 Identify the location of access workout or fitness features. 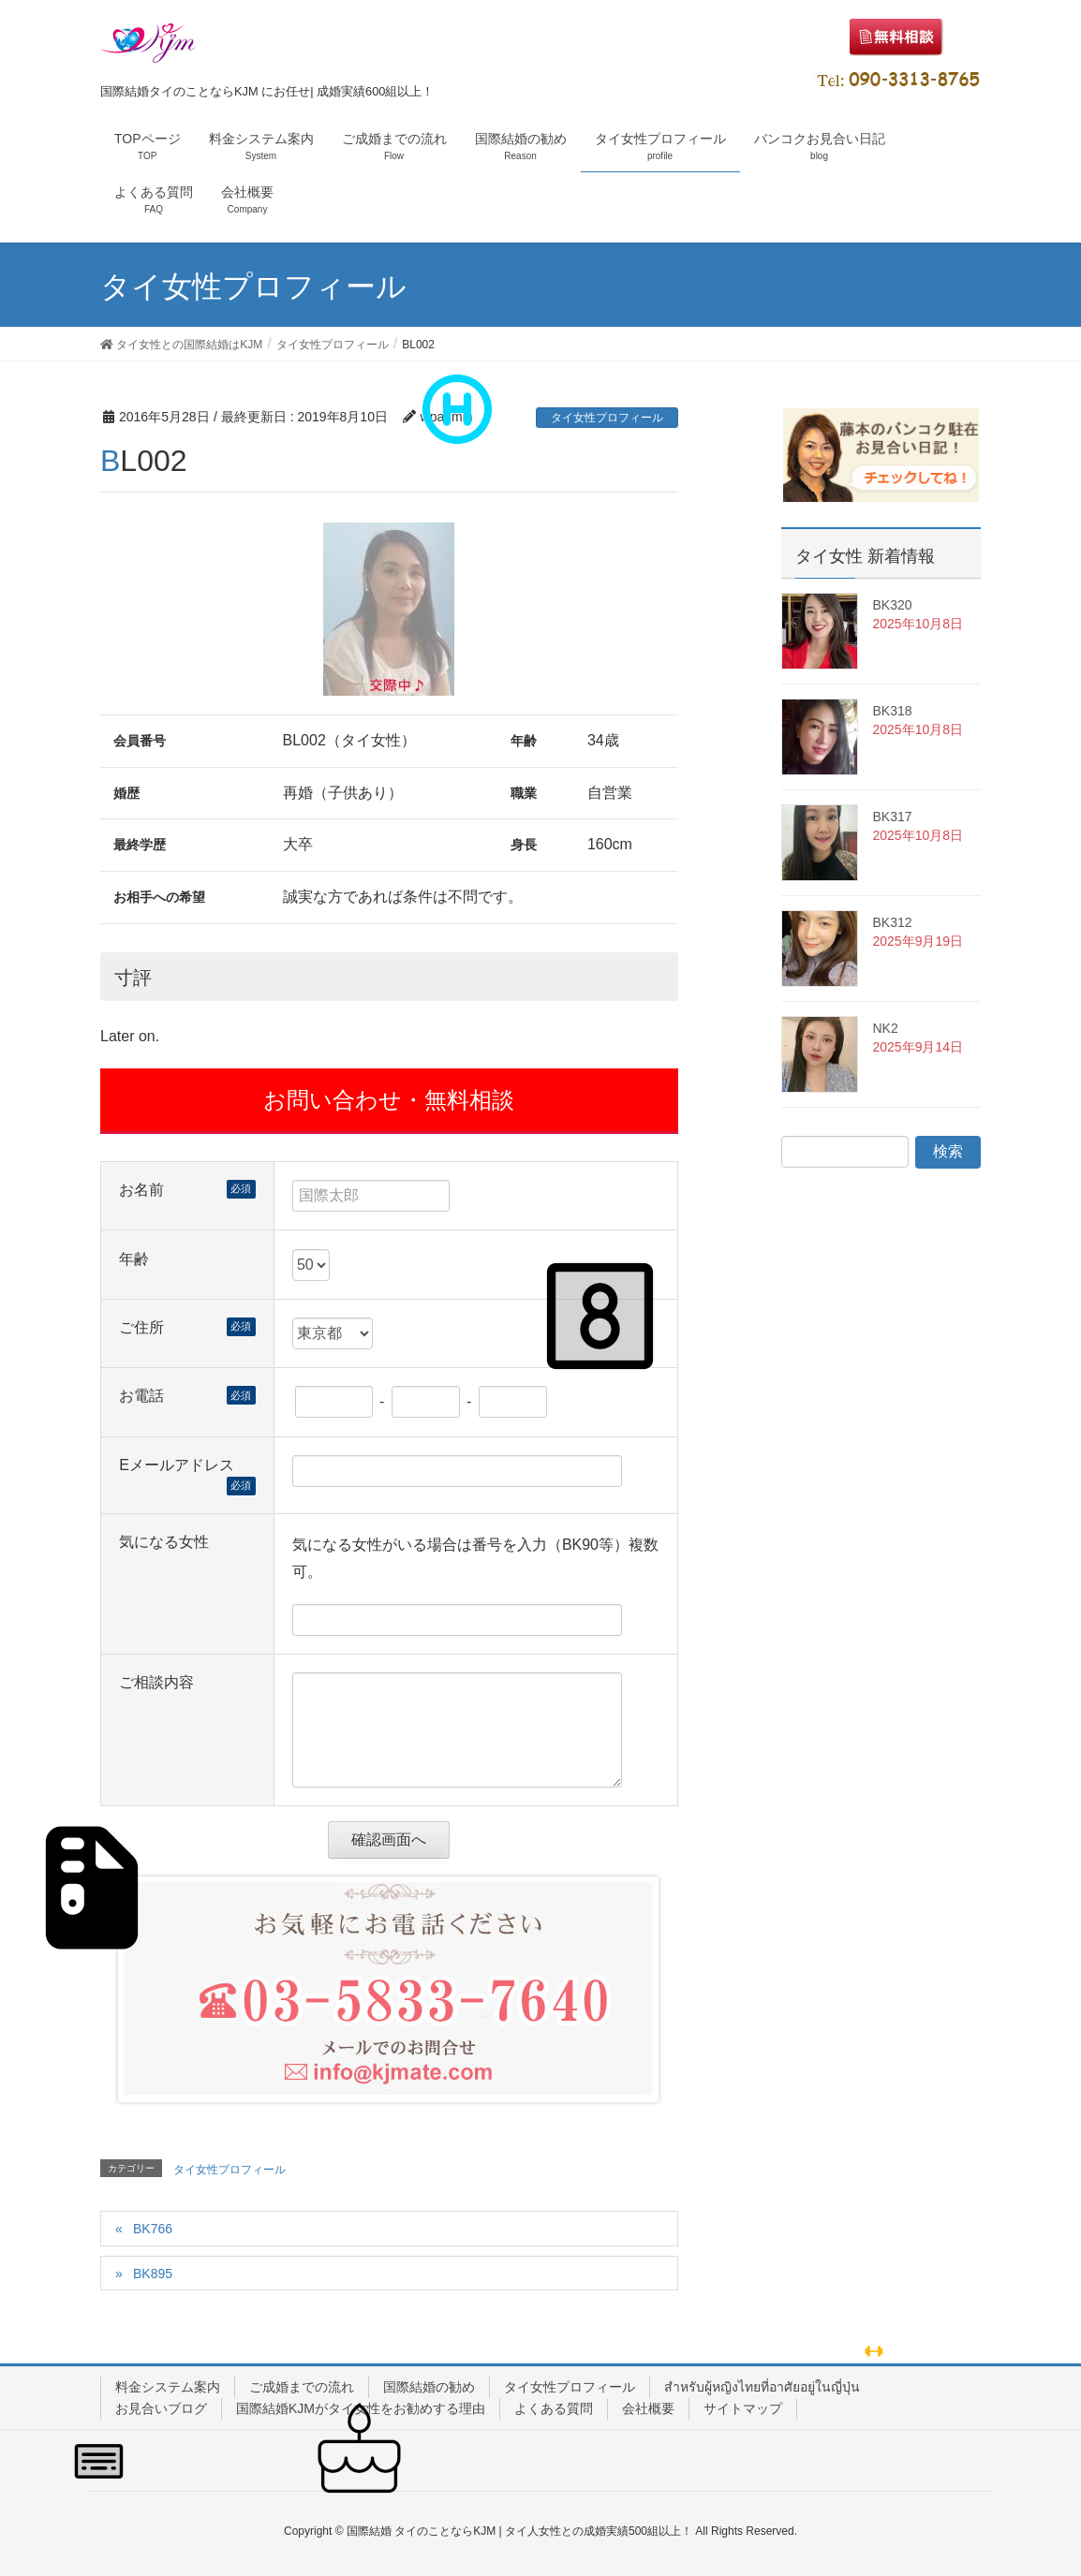
(874, 2351).